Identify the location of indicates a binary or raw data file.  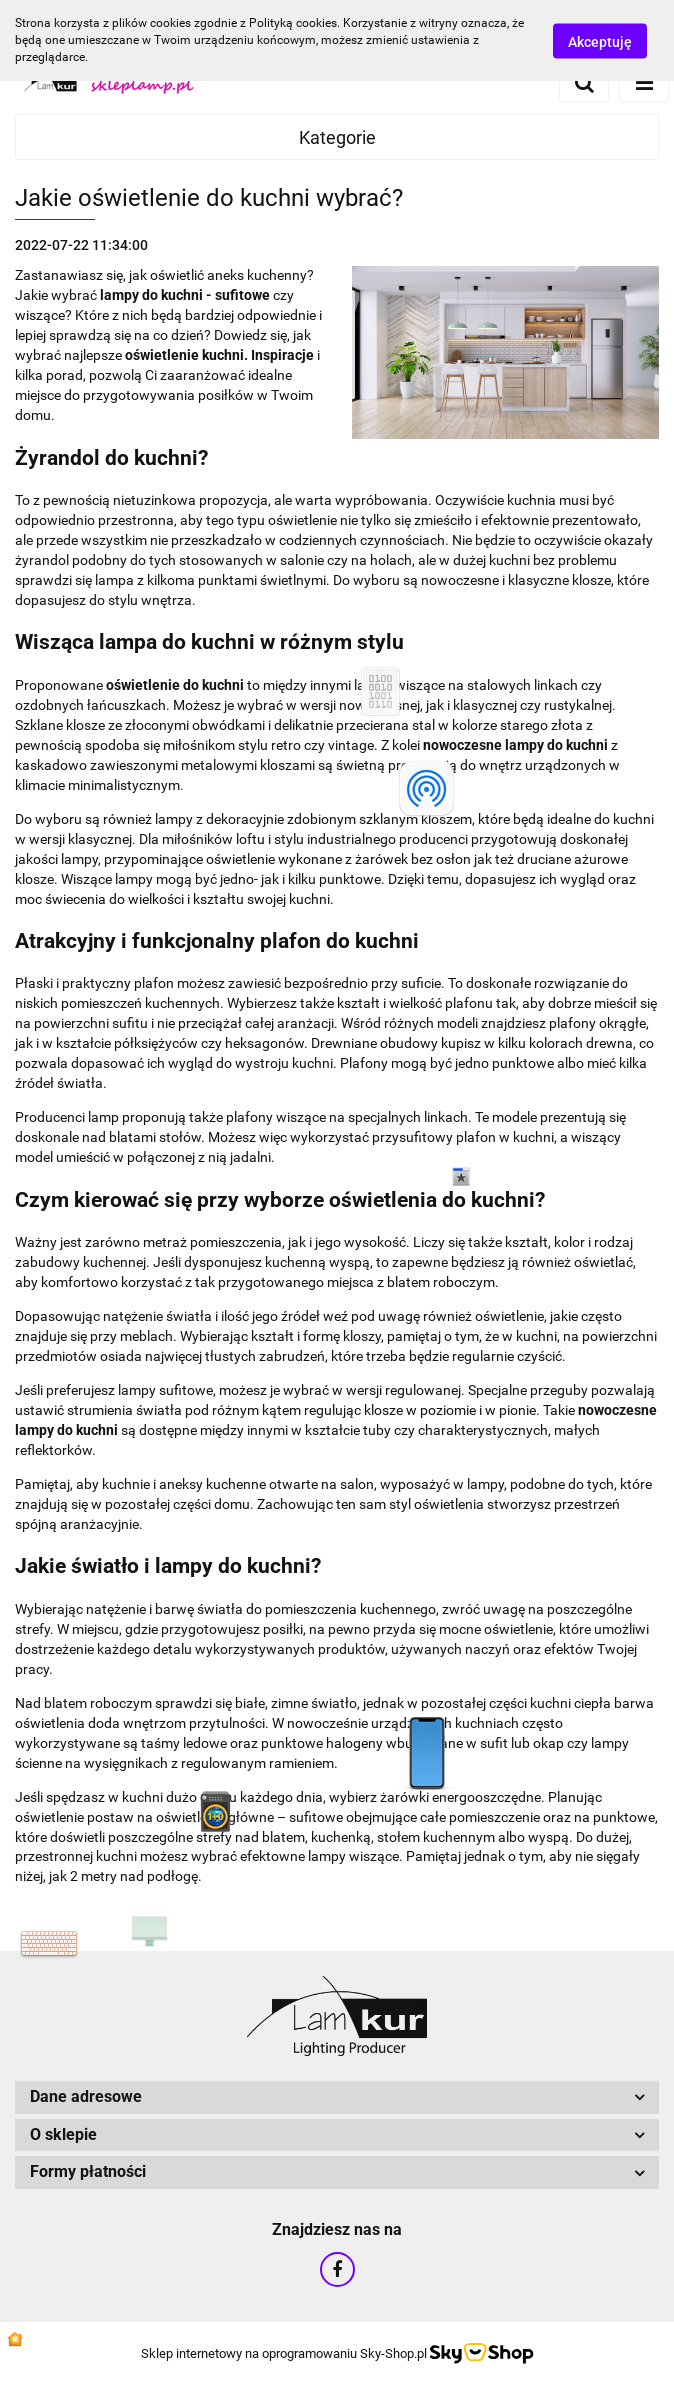
(380, 691).